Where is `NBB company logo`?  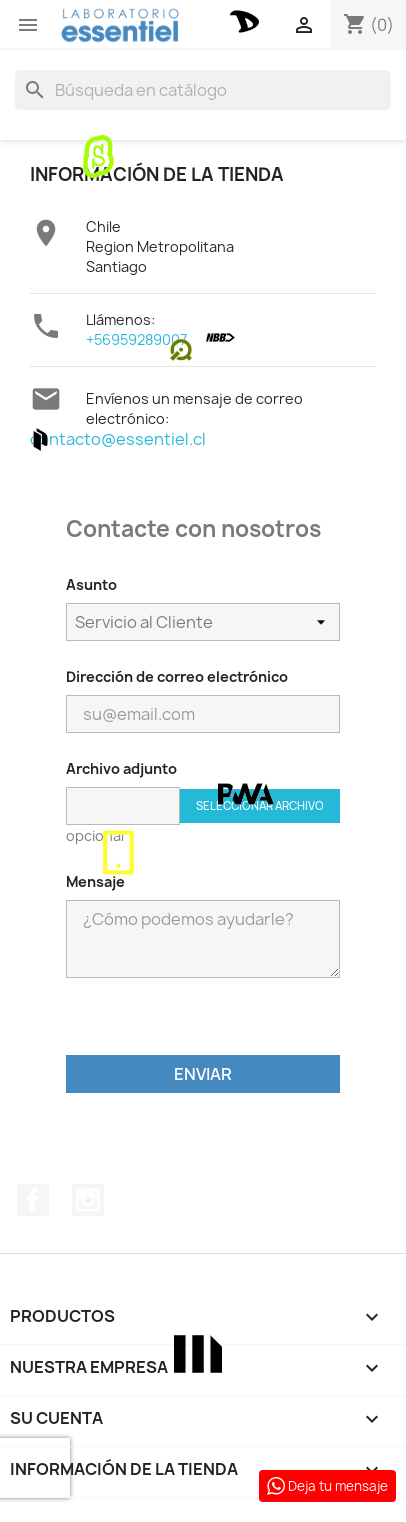 NBB company logo is located at coordinates (220, 337).